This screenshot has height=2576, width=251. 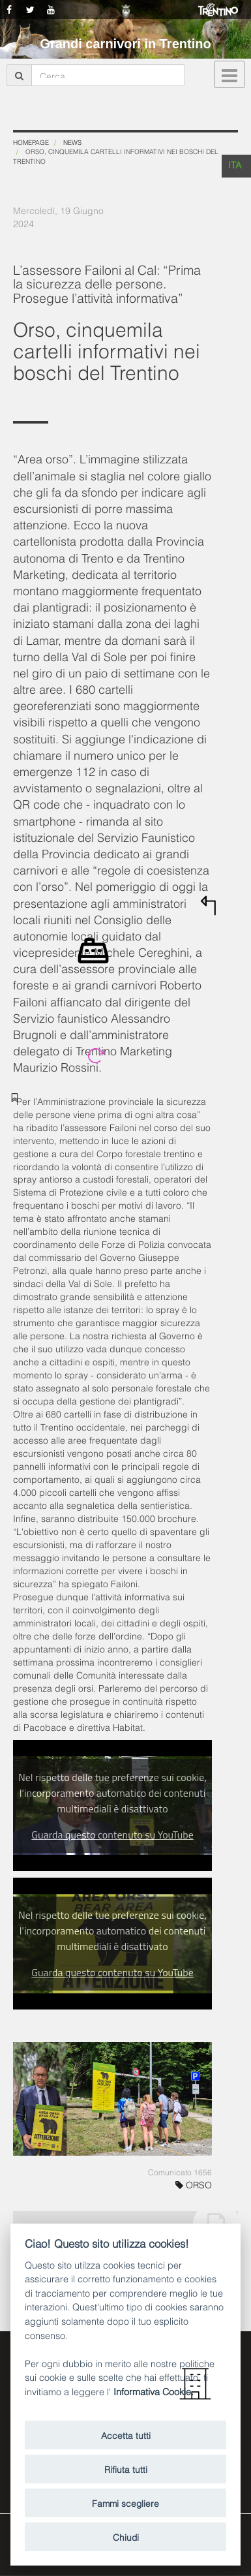 I want to click on go back to previous screen, so click(x=209, y=905).